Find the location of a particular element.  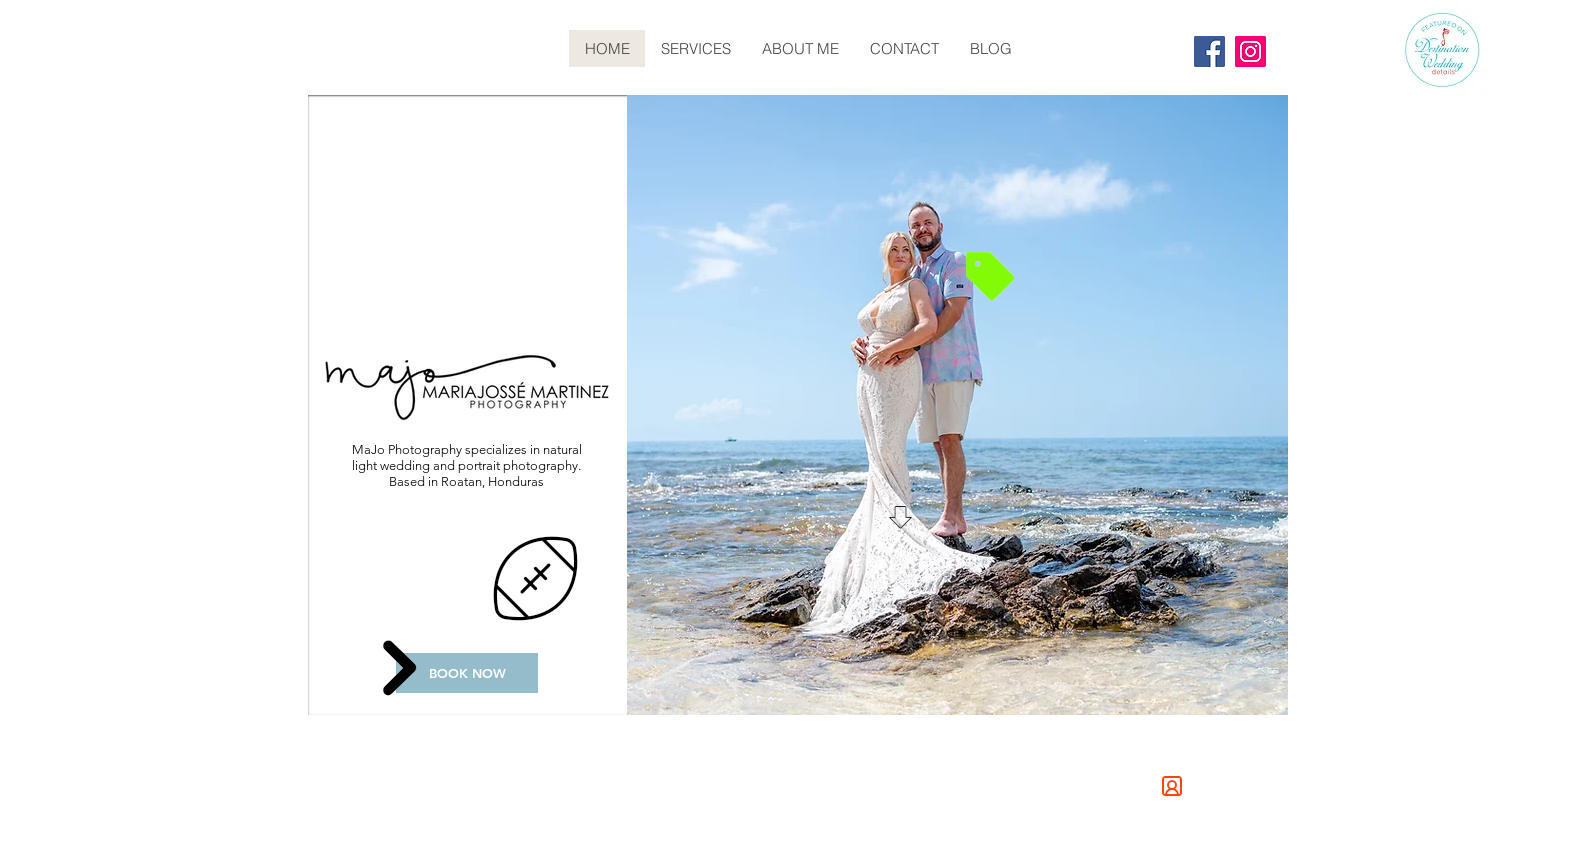

view user profile is located at coordinates (1172, 786).